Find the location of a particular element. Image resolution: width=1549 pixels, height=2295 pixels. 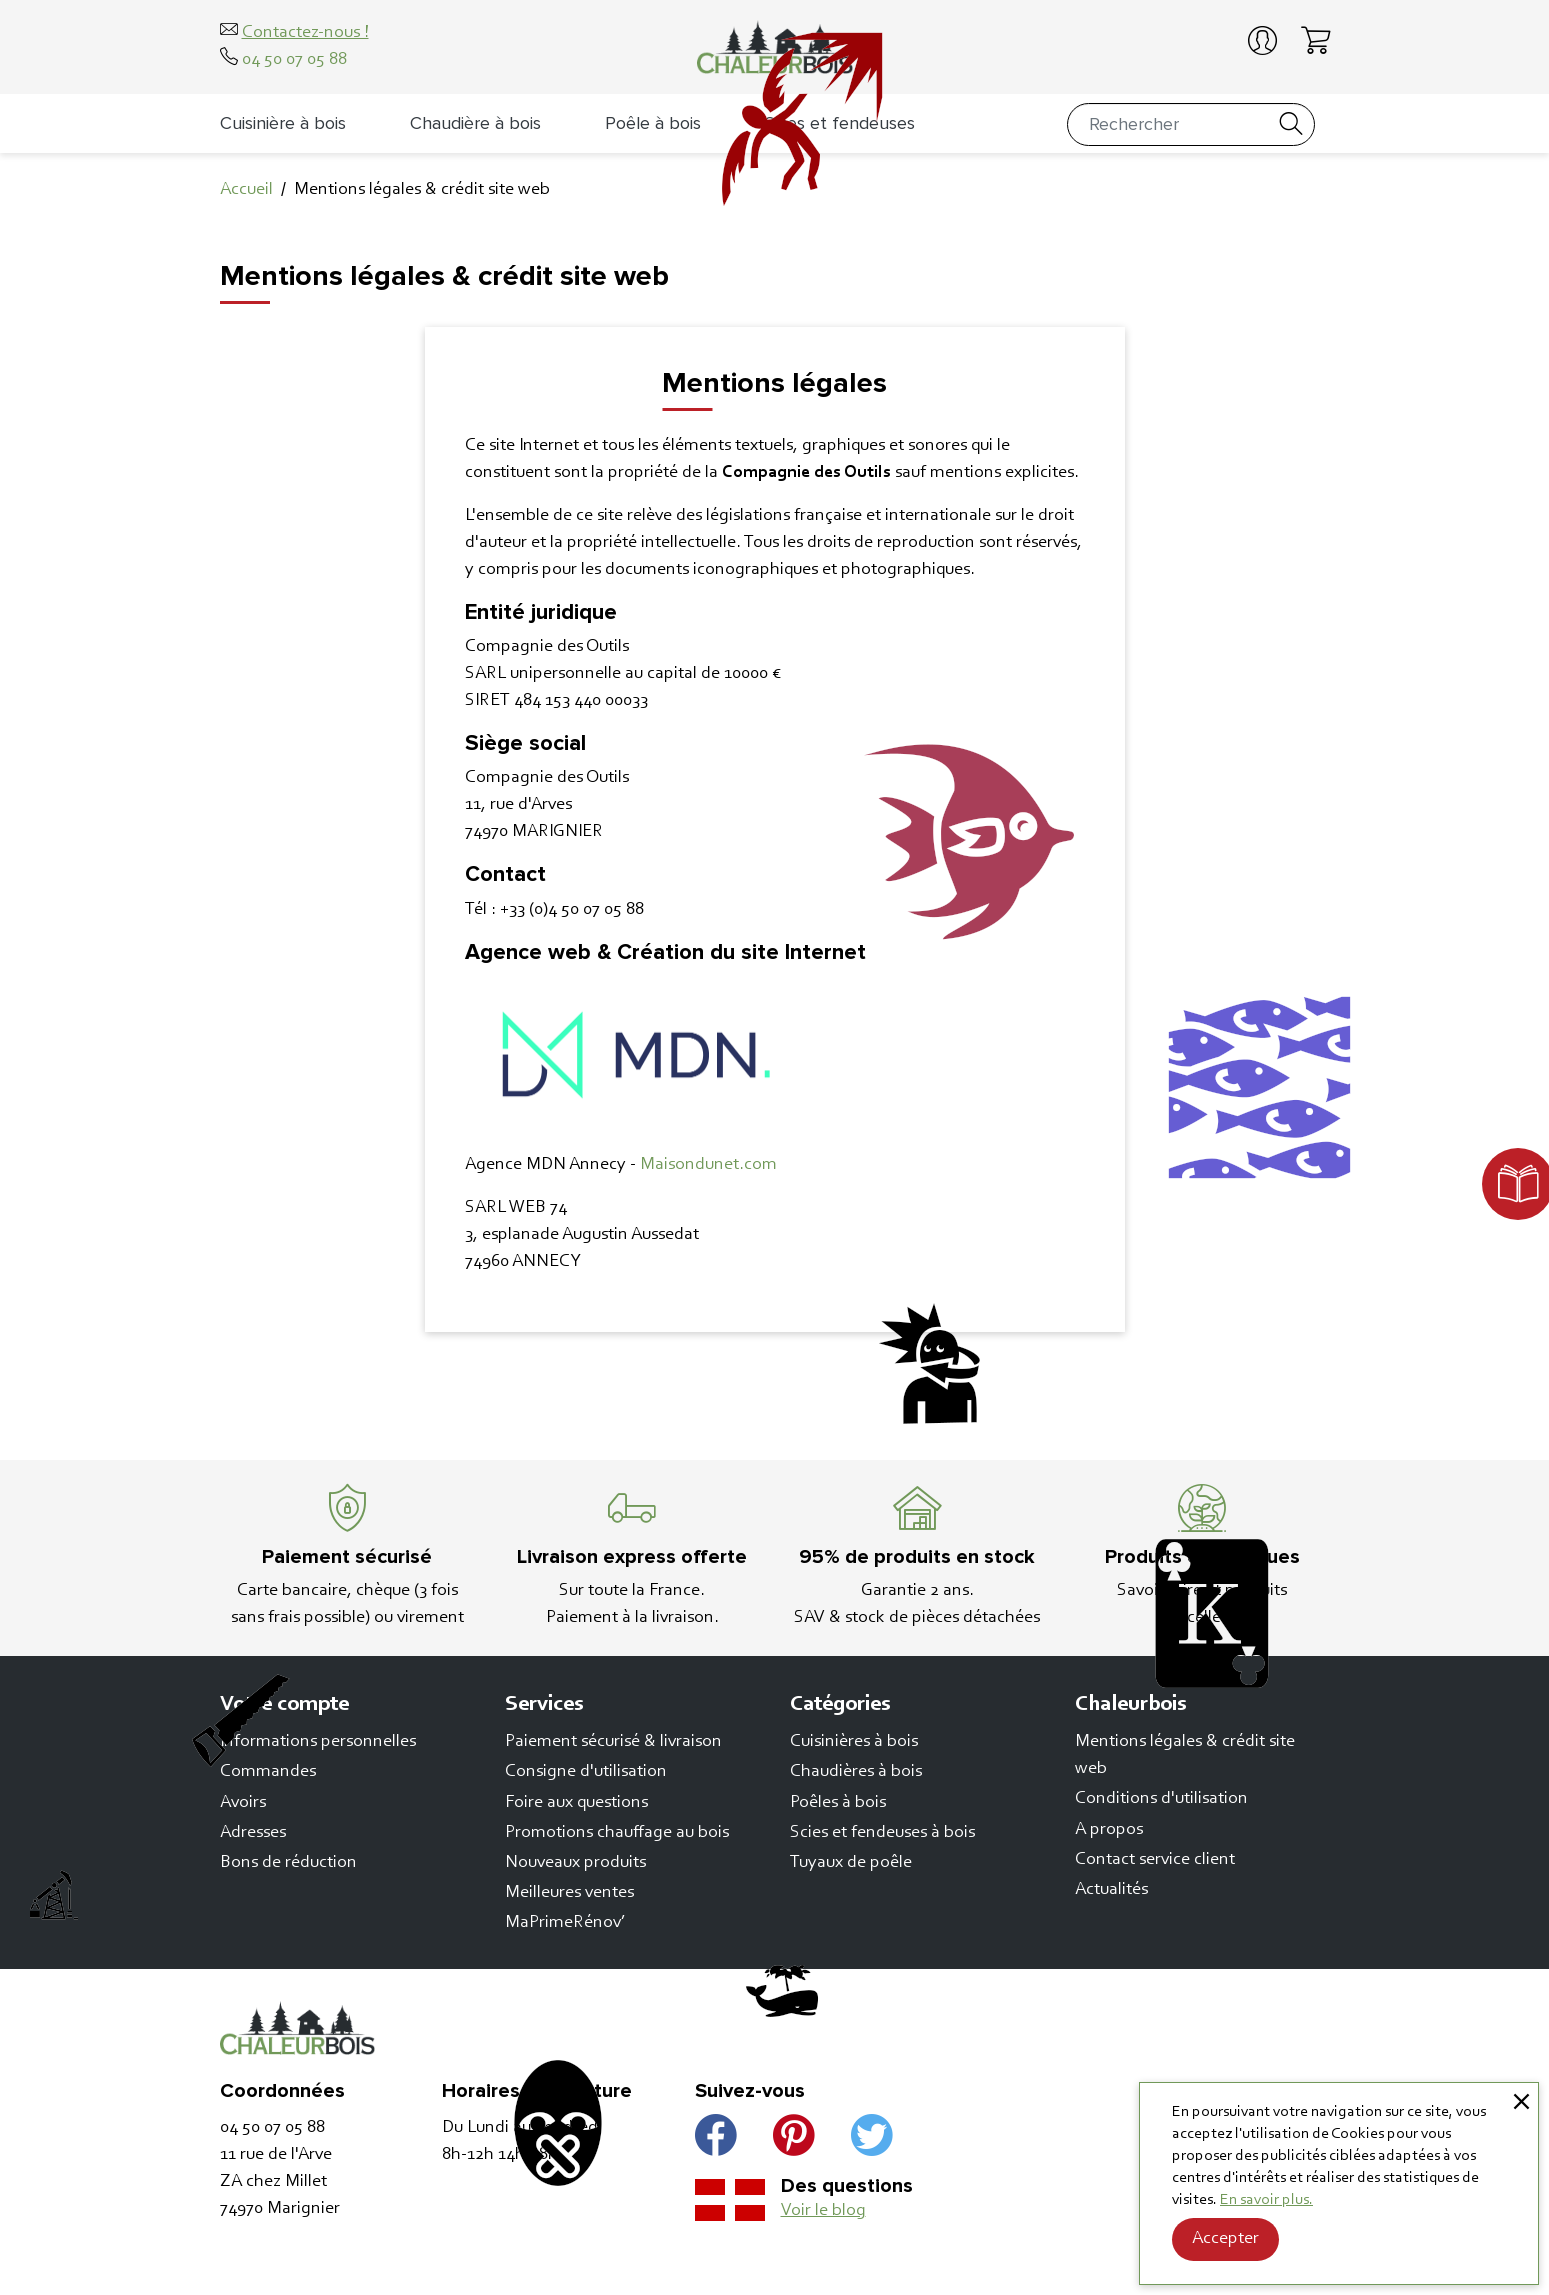

indicates a user or contact has been muted is located at coordinates (558, 2123).